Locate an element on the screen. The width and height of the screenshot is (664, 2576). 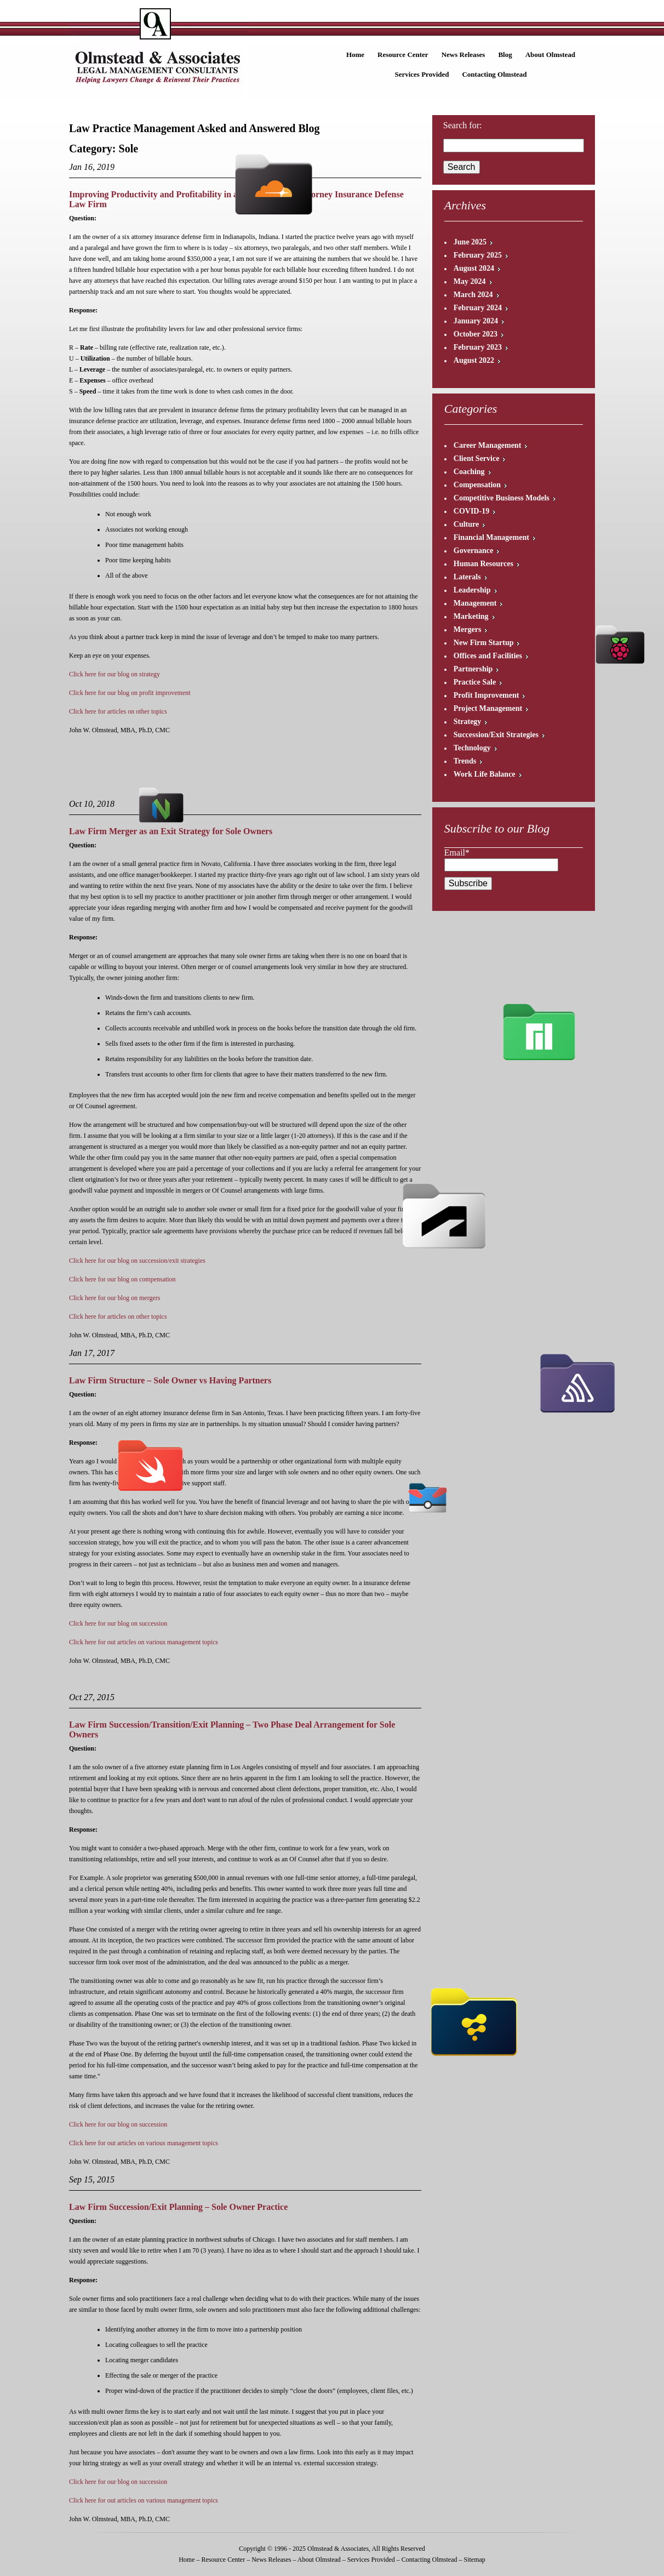
folder containing sentry error monitoring projects is located at coordinates (577, 1385).